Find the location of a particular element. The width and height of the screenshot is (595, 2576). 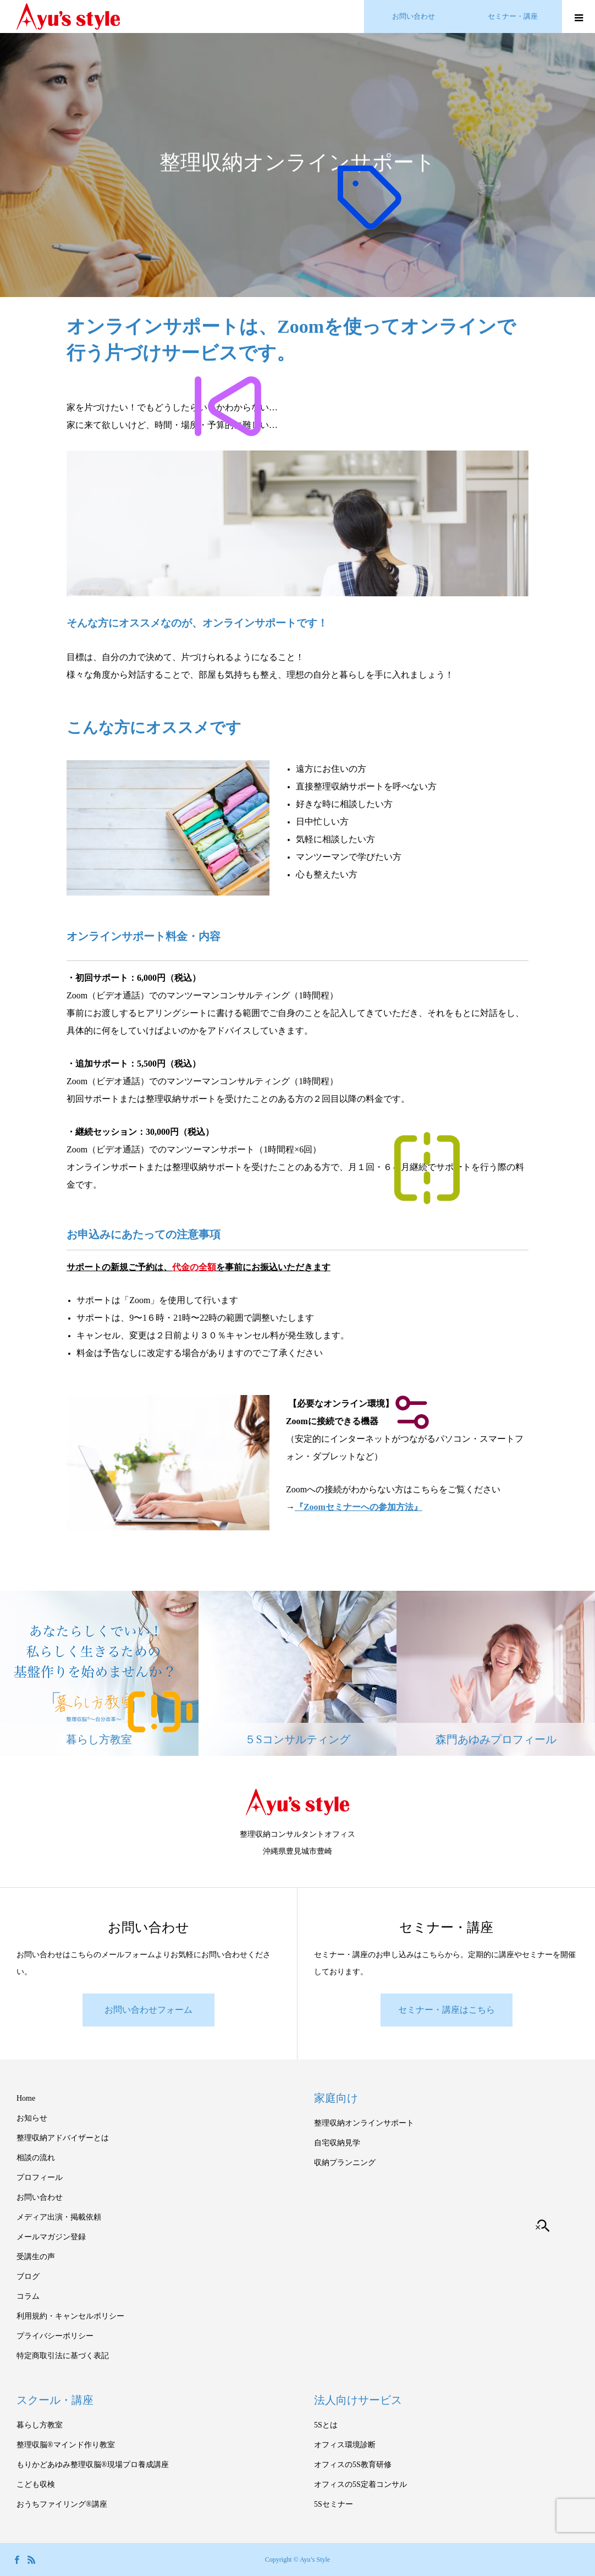

adjust settings or preferences is located at coordinates (412, 1412).